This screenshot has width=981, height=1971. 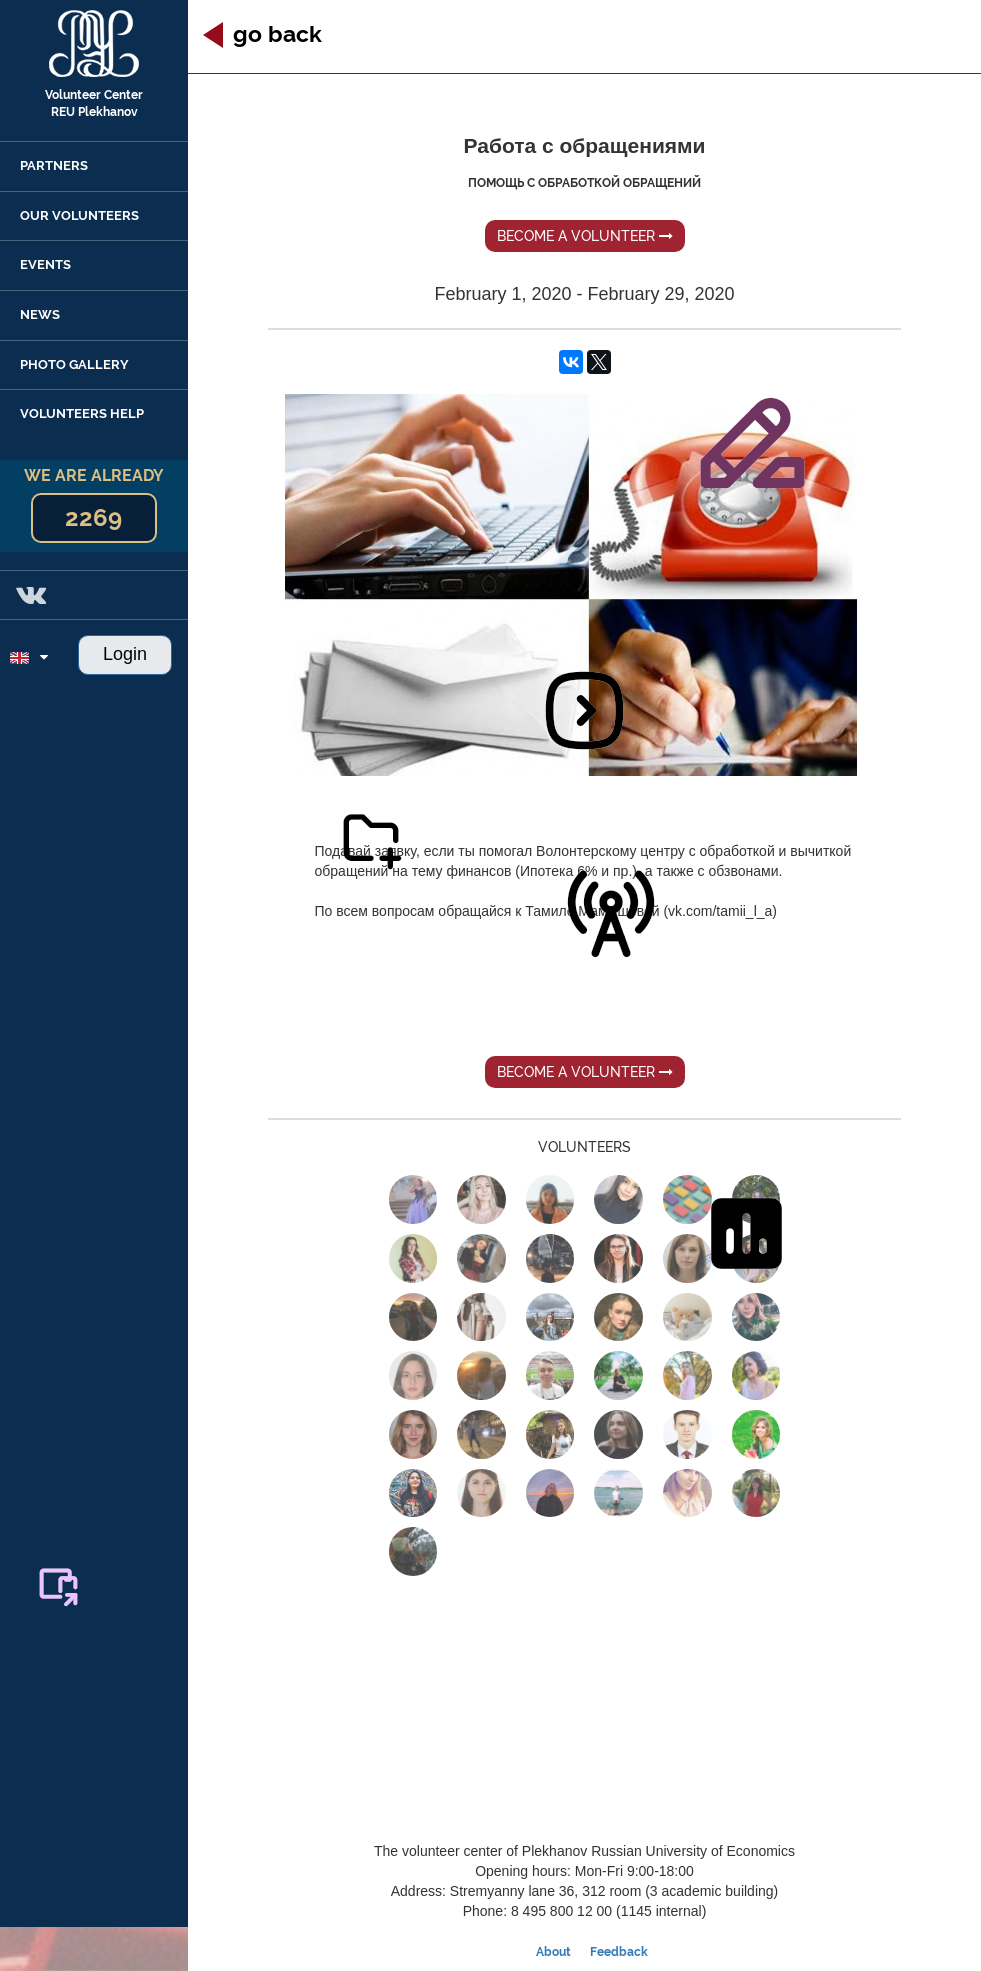 What do you see at coordinates (746, 1233) in the screenshot?
I see `view poll results or voting data` at bounding box center [746, 1233].